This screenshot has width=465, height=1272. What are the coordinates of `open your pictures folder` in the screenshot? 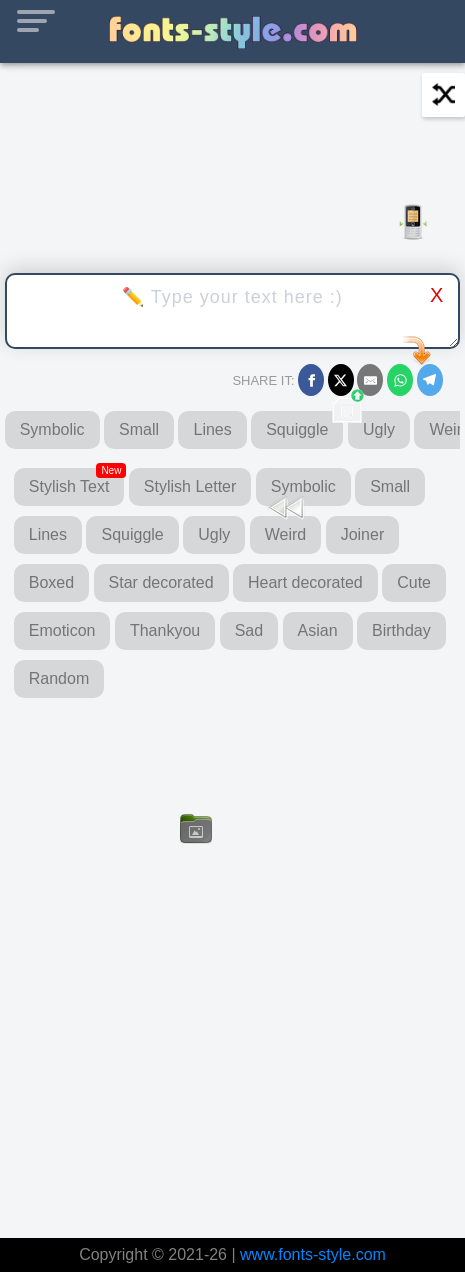 It's located at (196, 828).